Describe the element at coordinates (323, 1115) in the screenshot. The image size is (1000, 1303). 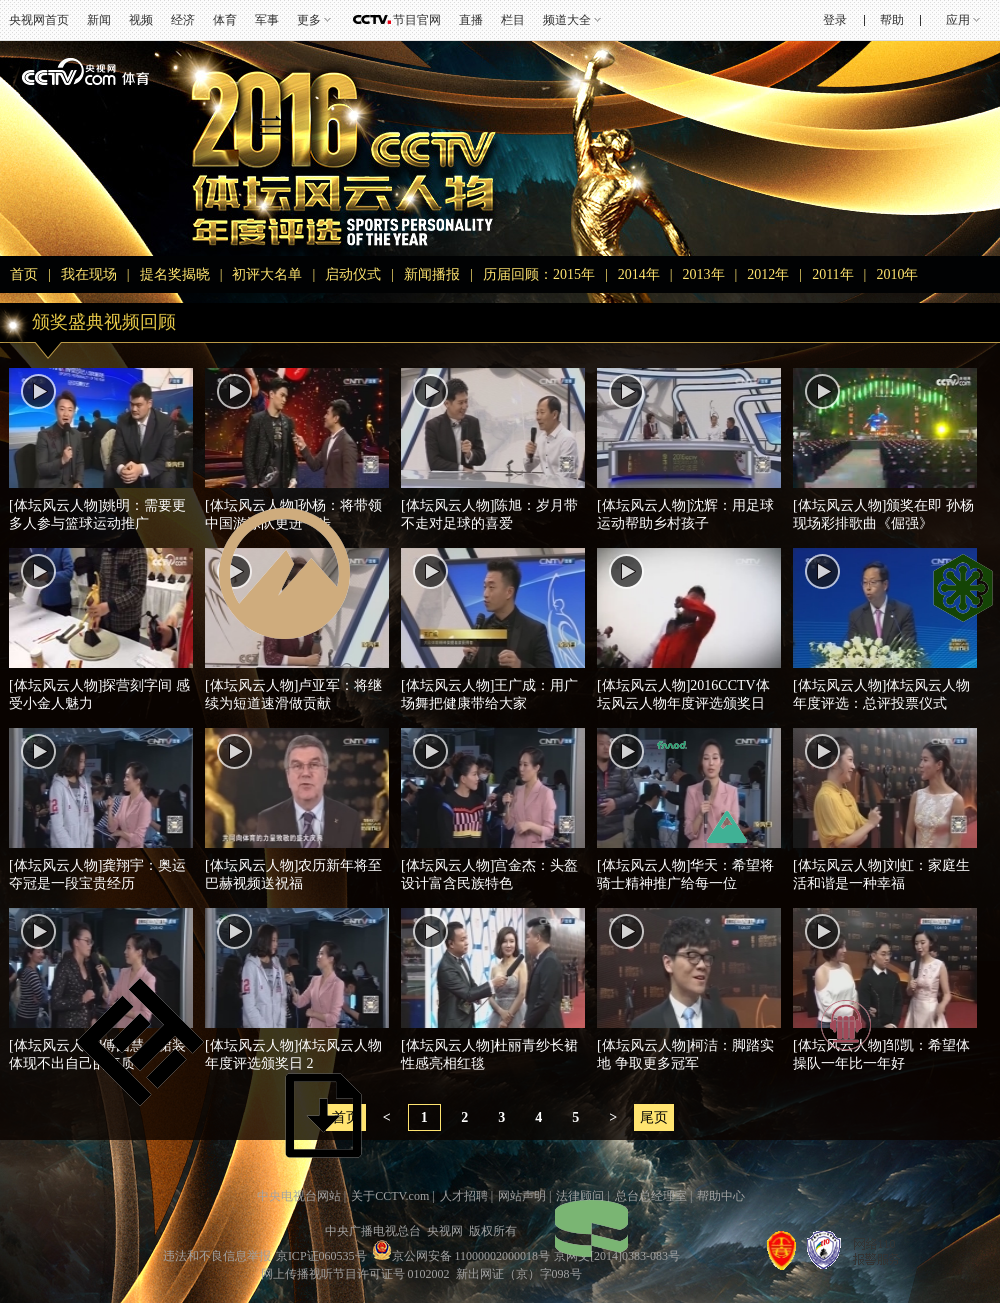
I see `download this file` at that location.